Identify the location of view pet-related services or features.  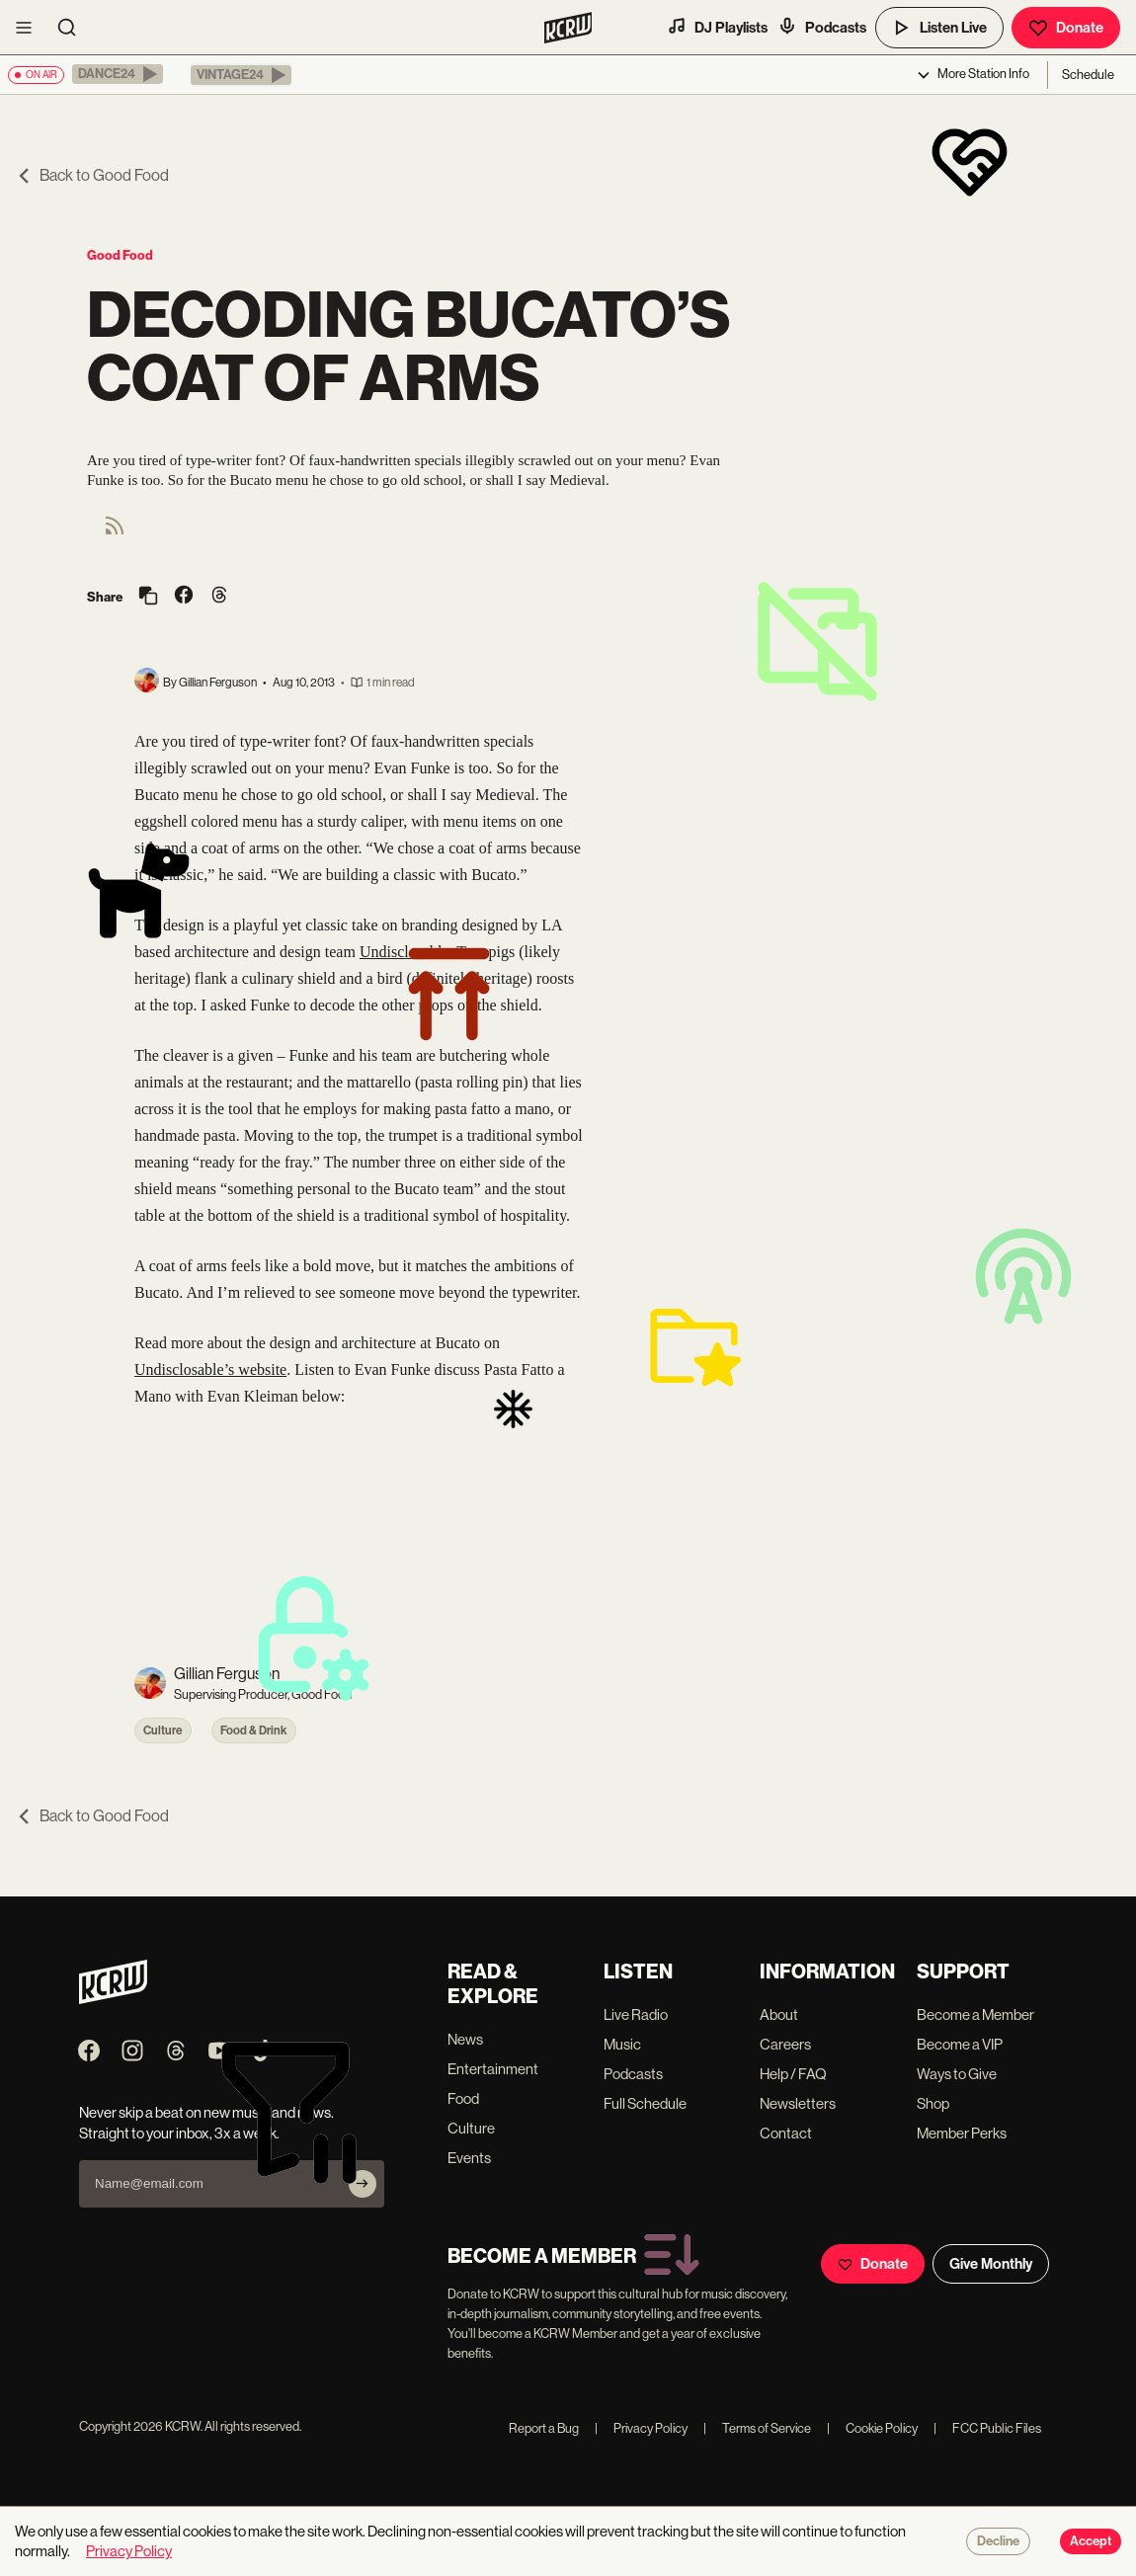
(138, 893).